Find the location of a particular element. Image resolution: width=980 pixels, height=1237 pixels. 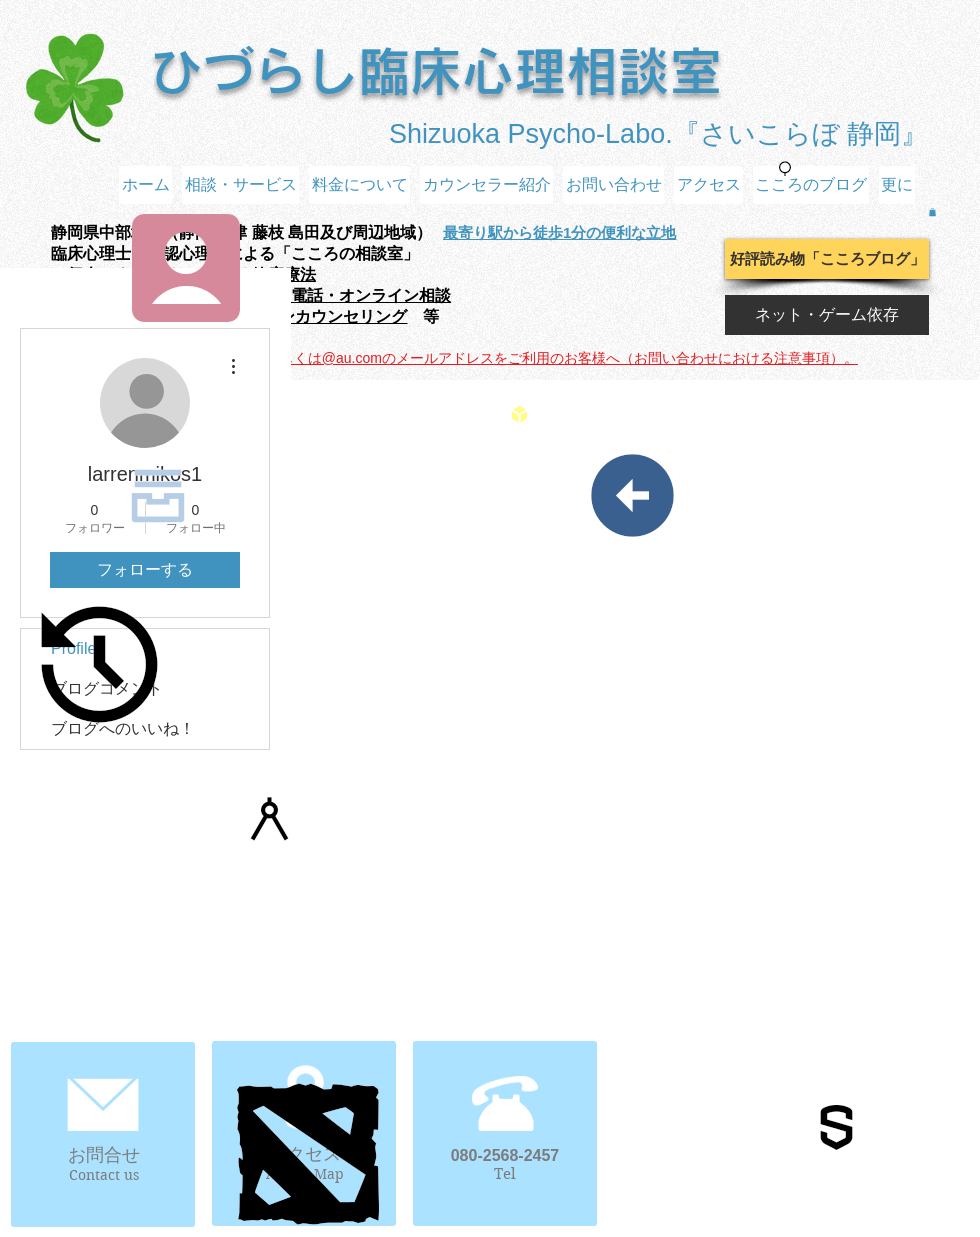

go back to the previous screen is located at coordinates (632, 495).